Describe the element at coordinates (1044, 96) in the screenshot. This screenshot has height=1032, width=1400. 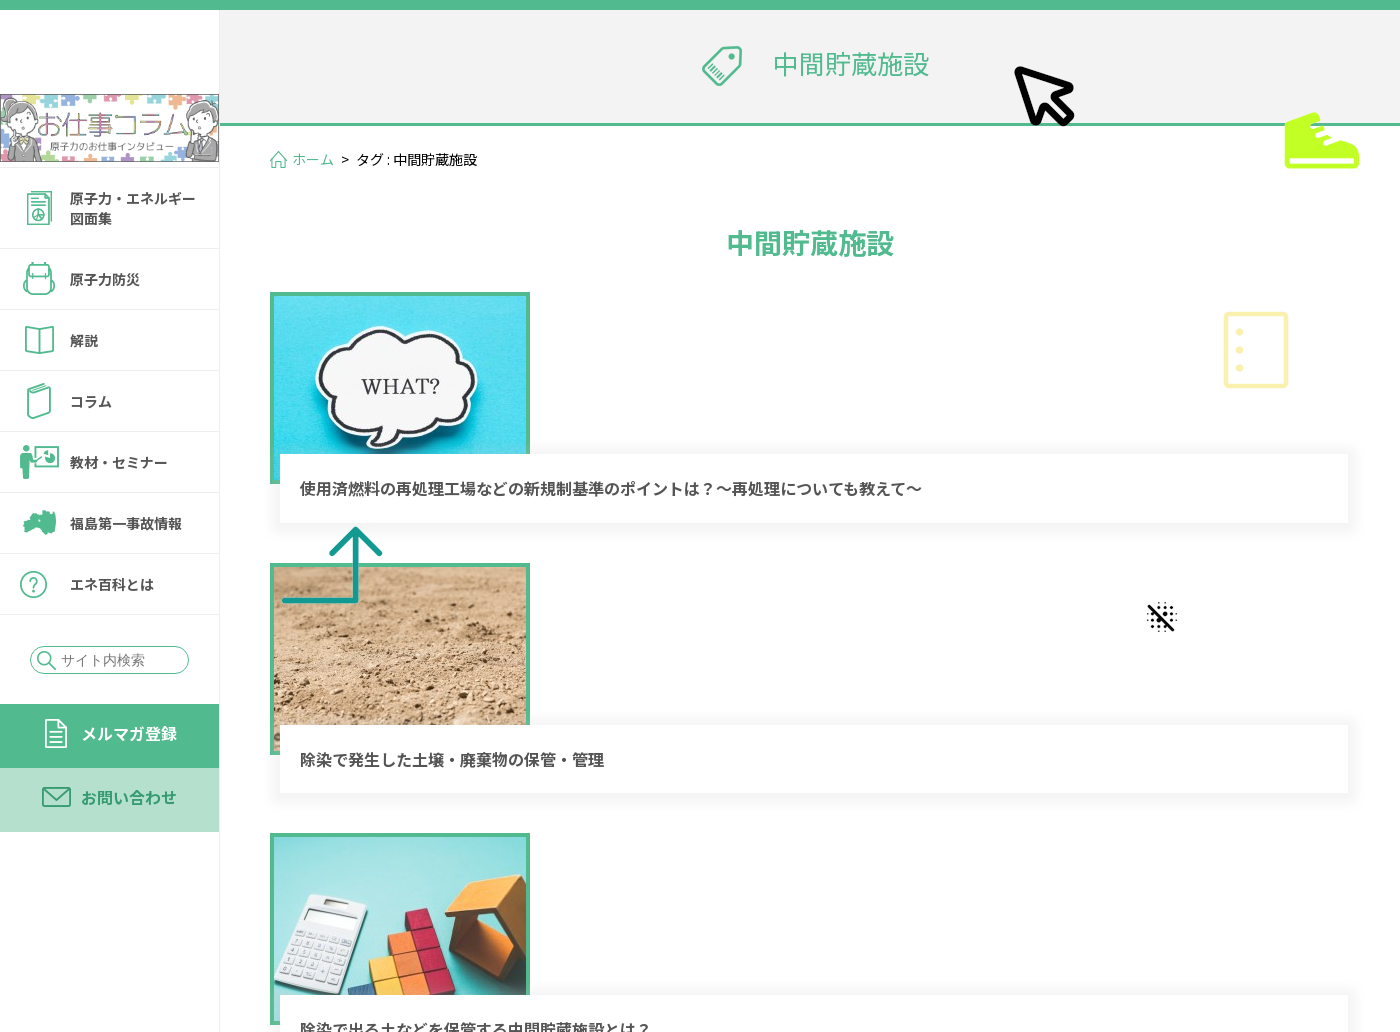
I see `indicates cursor or pointer mode` at that location.